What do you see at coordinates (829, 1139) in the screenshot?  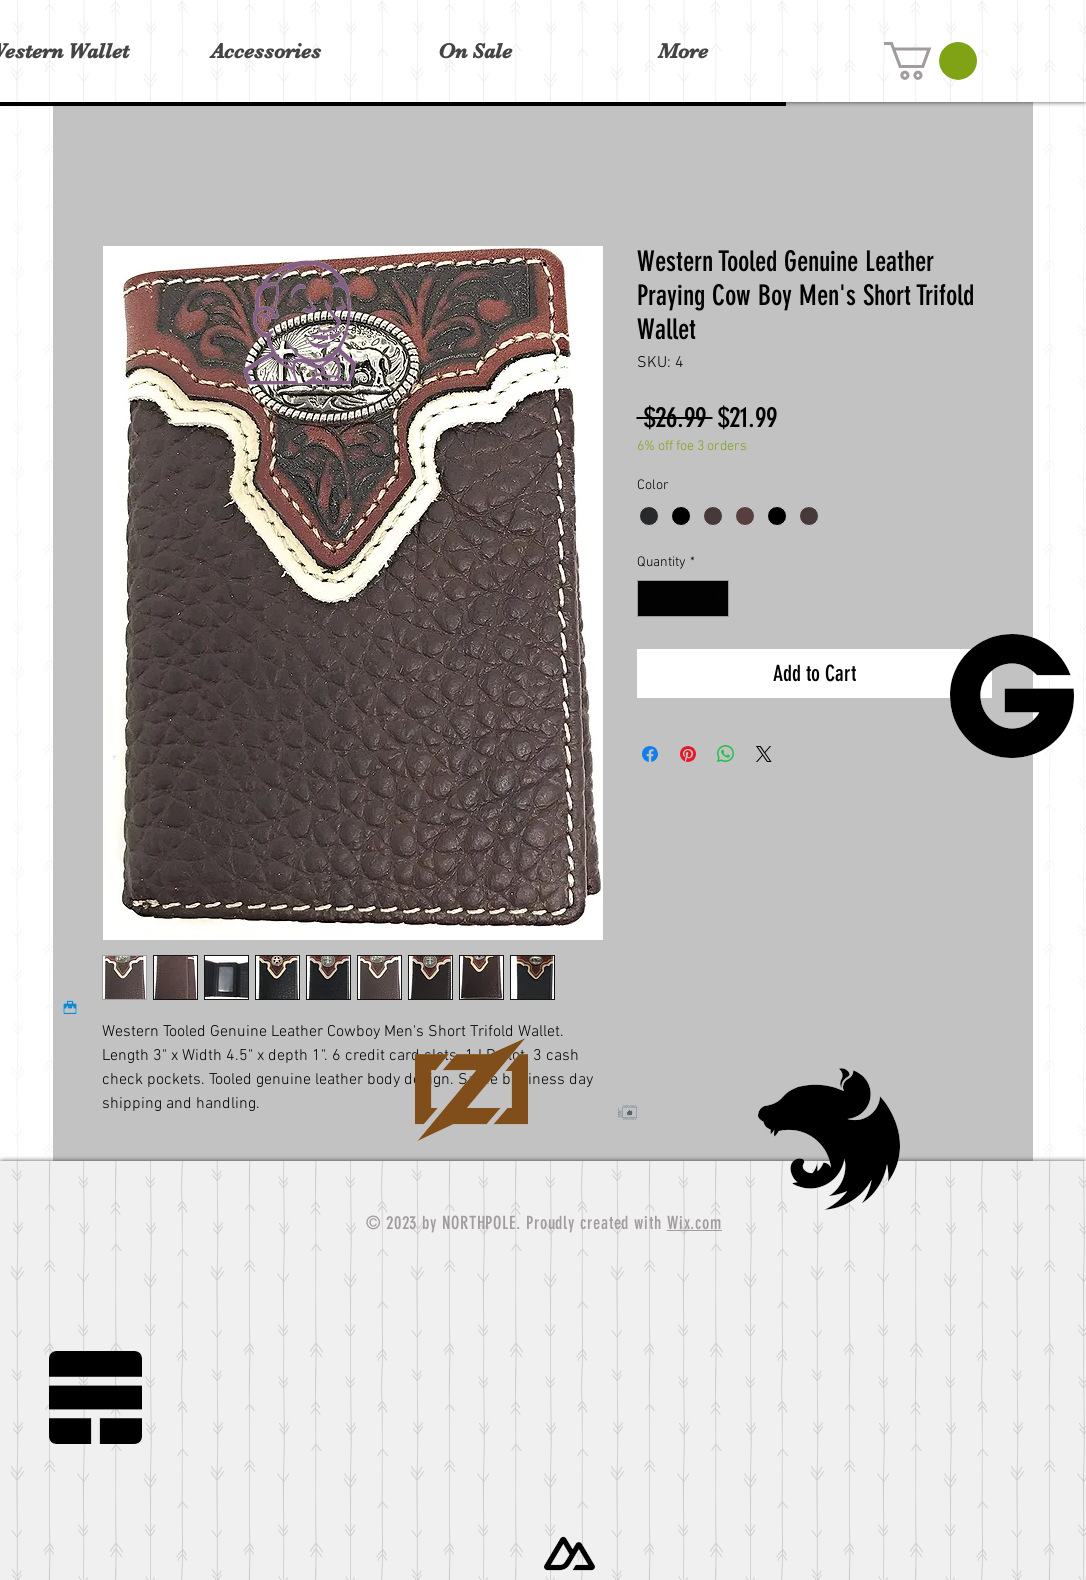 I see `NestJS framework logo` at bounding box center [829, 1139].